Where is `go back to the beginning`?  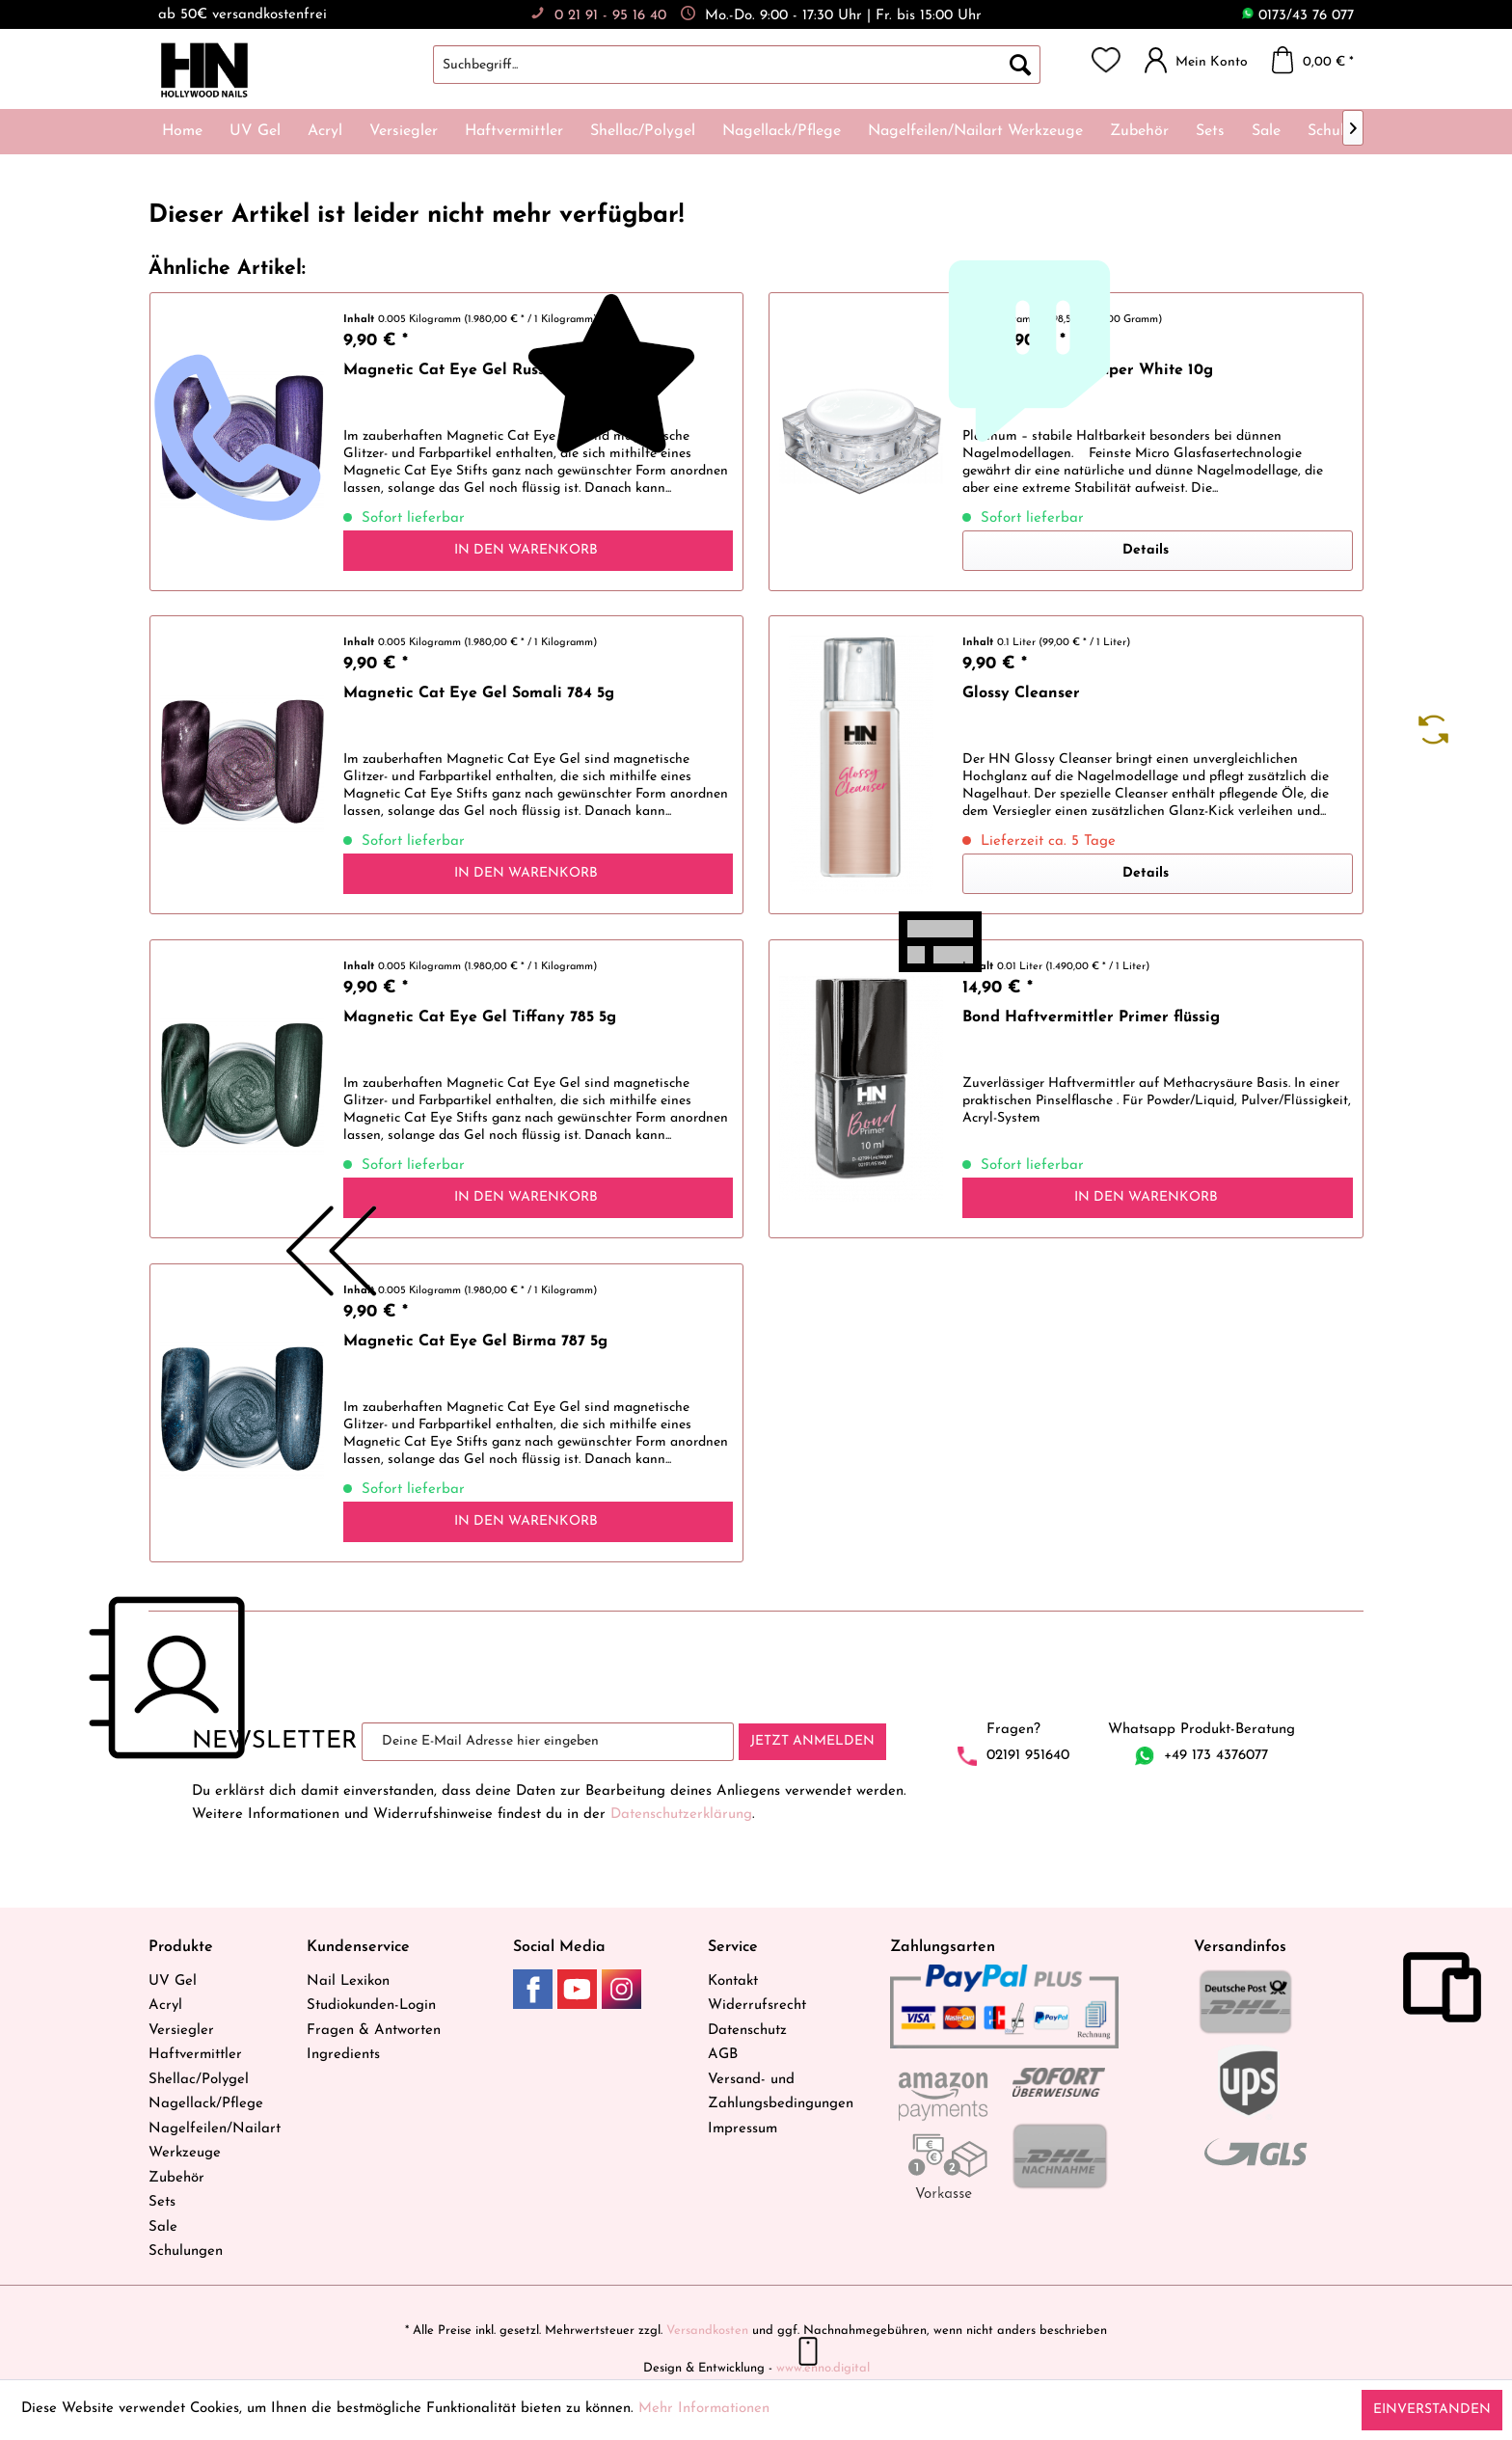
go back to the beginning is located at coordinates (336, 1251).